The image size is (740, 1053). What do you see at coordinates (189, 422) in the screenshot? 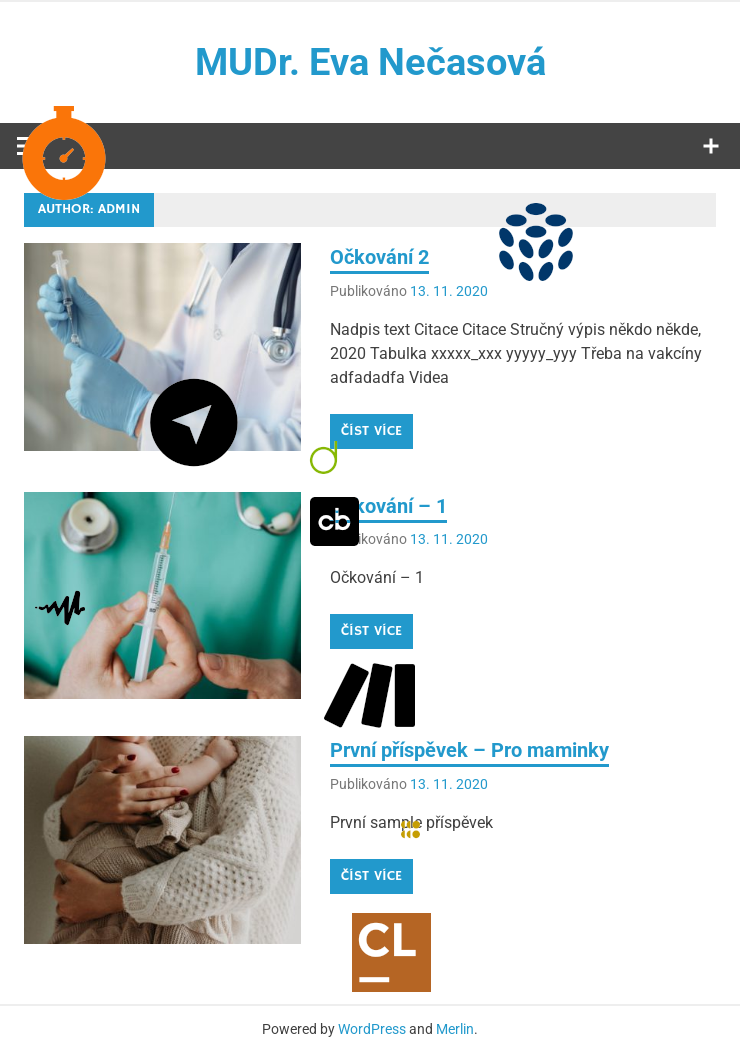
I see `open discover or explore feature` at bounding box center [189, 422].